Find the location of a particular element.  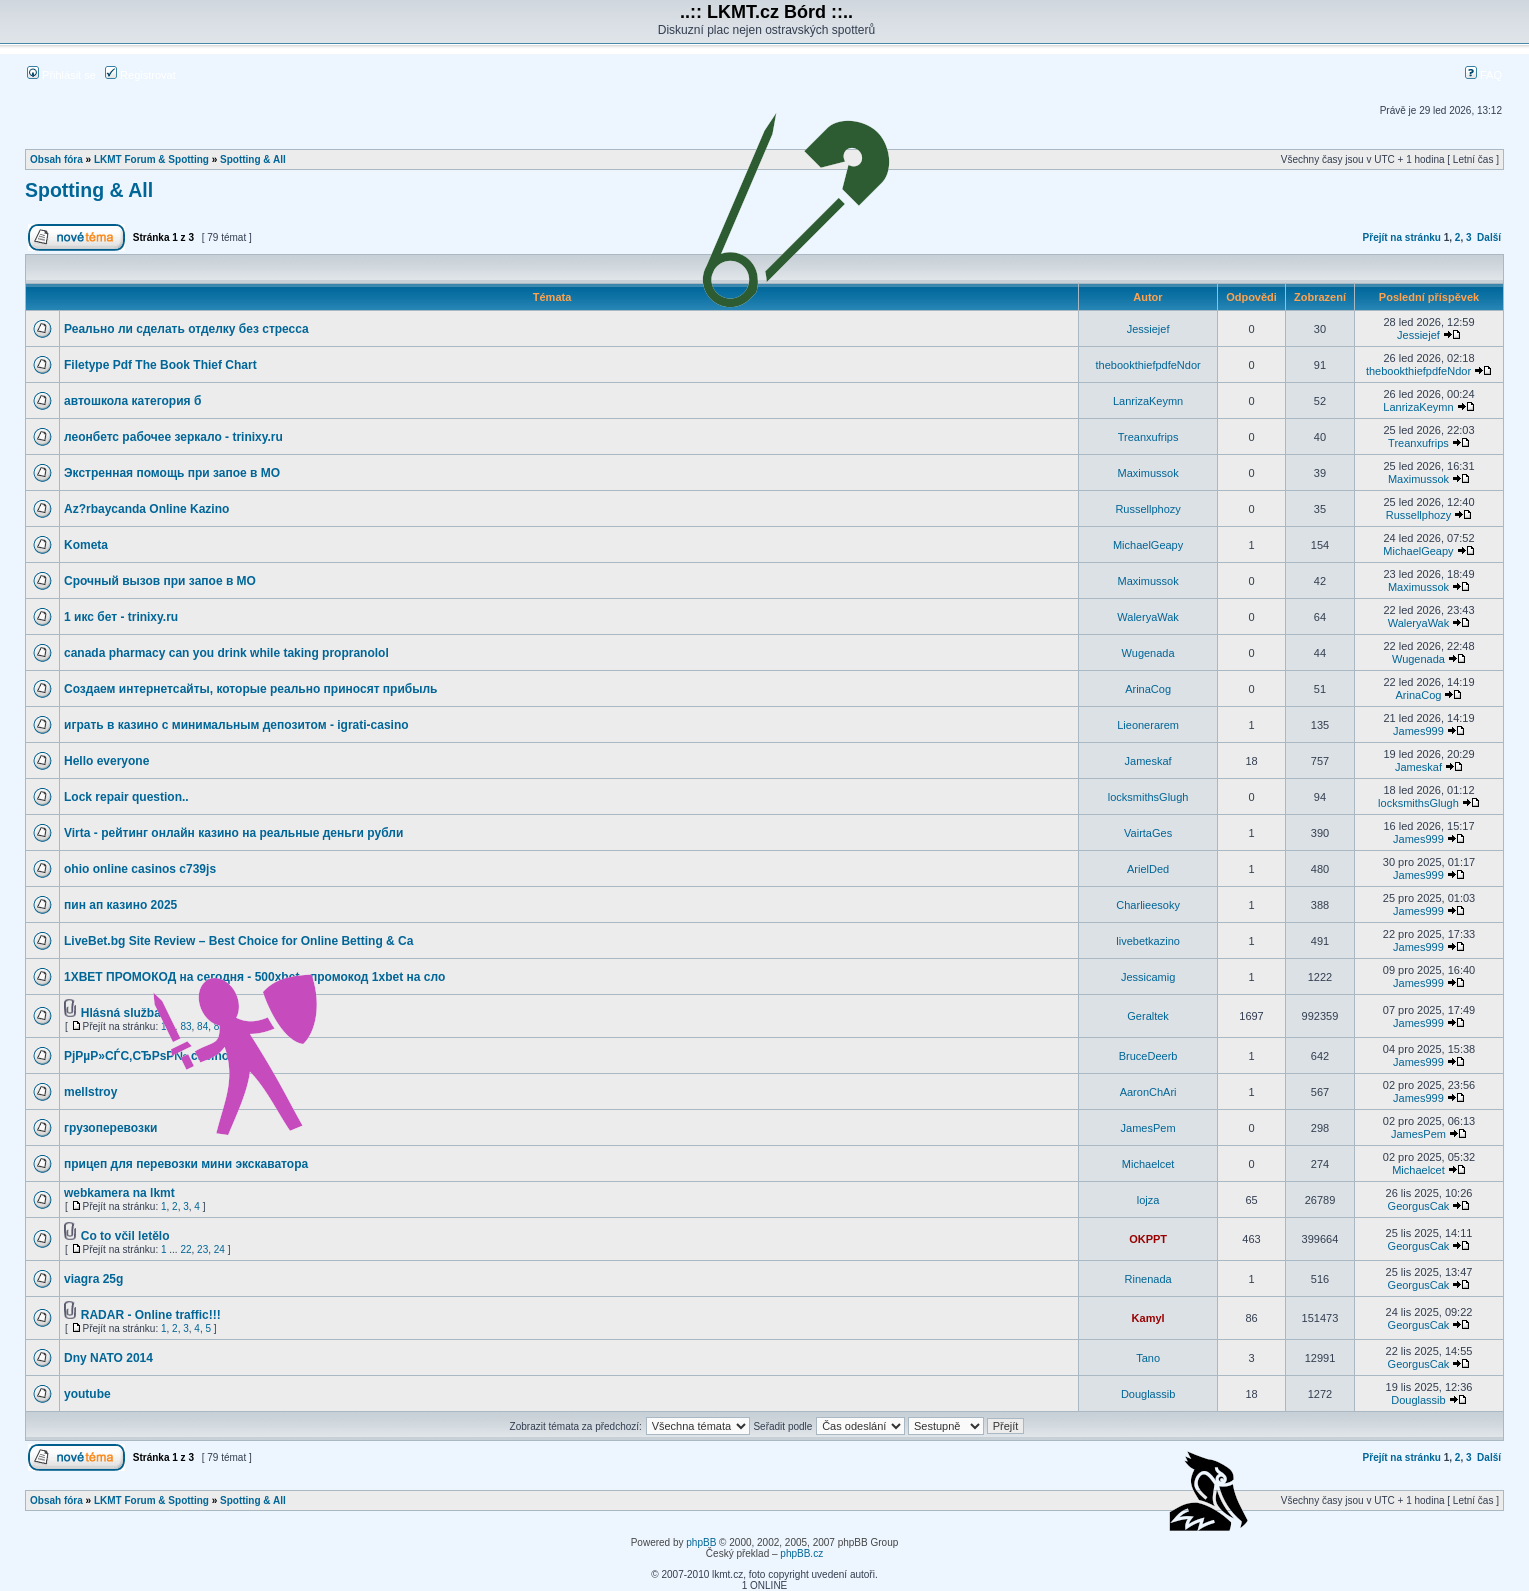

safety pin tool or fastening option is located at coordinates (796, 210).